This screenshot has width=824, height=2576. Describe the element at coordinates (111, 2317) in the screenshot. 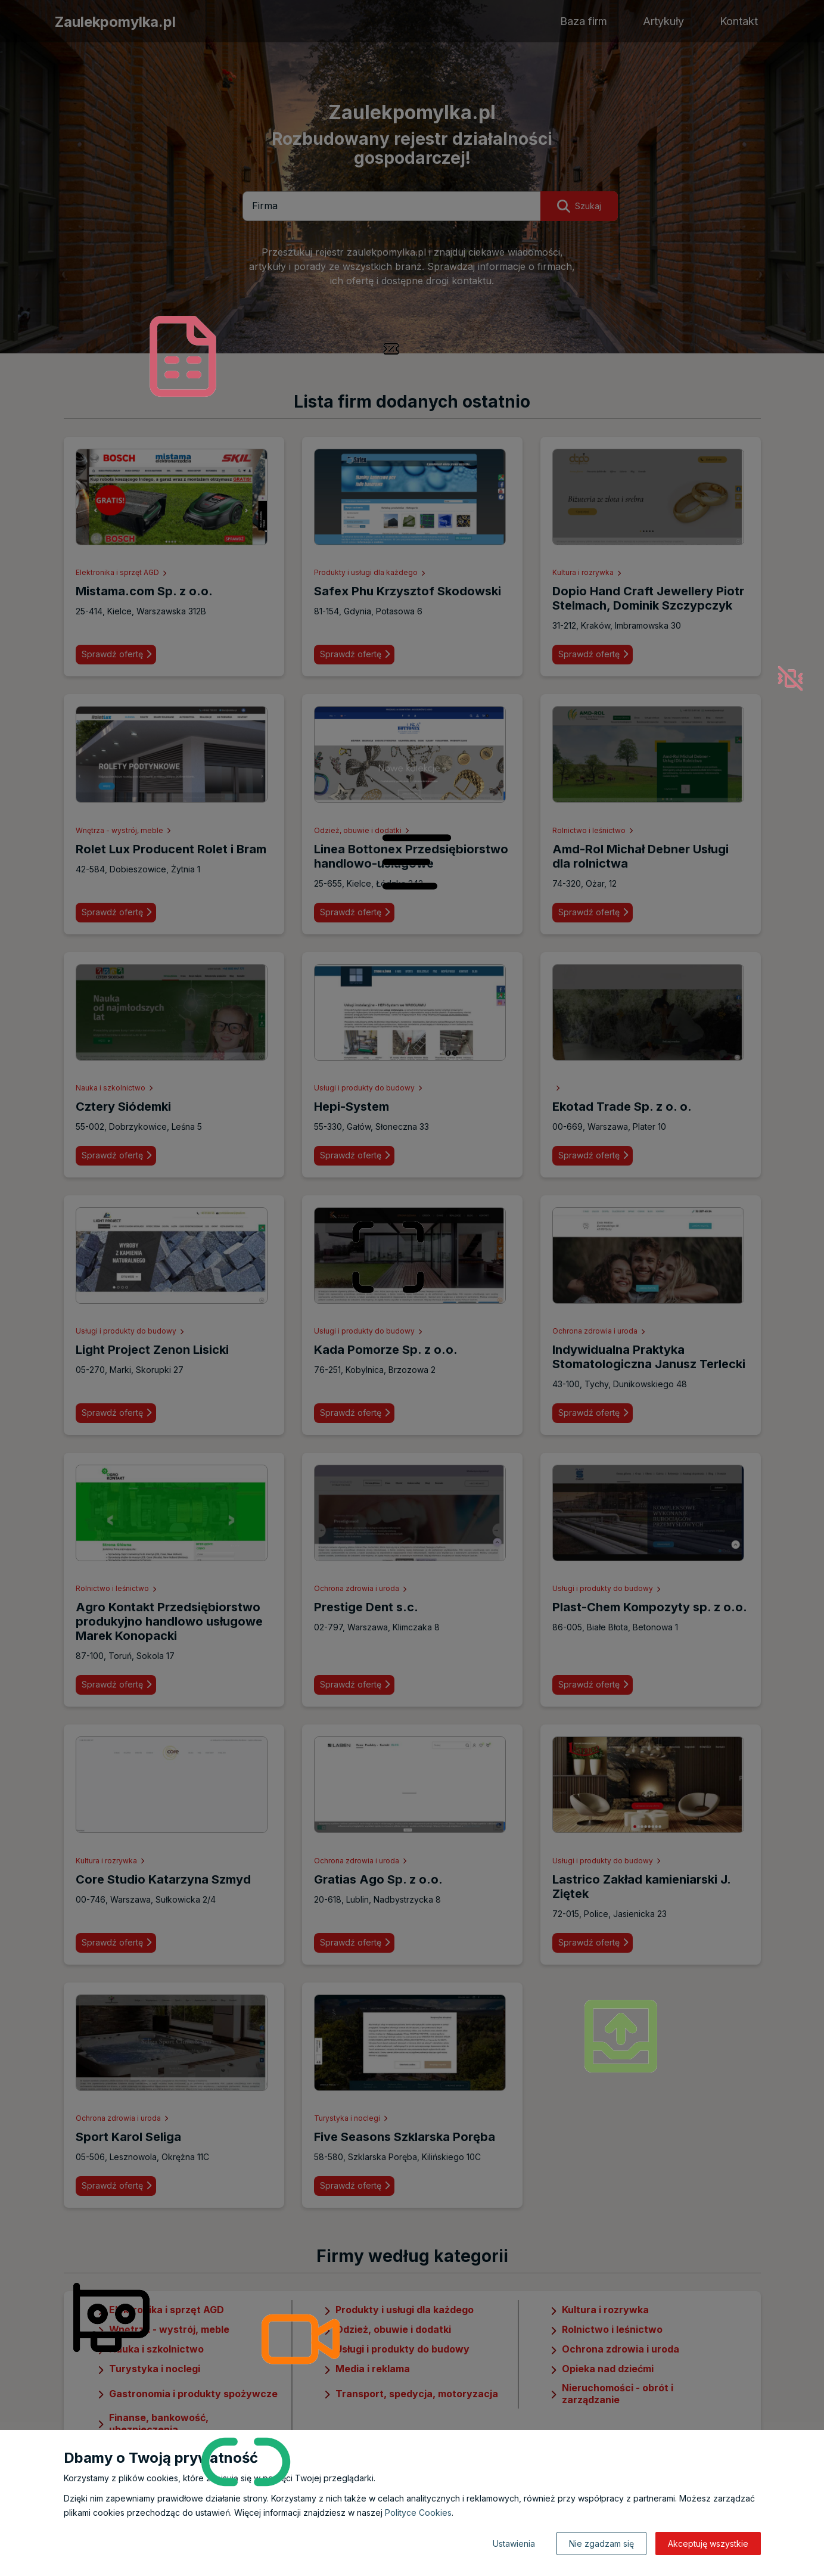

I see `view graphics card or GPU information` at that location.